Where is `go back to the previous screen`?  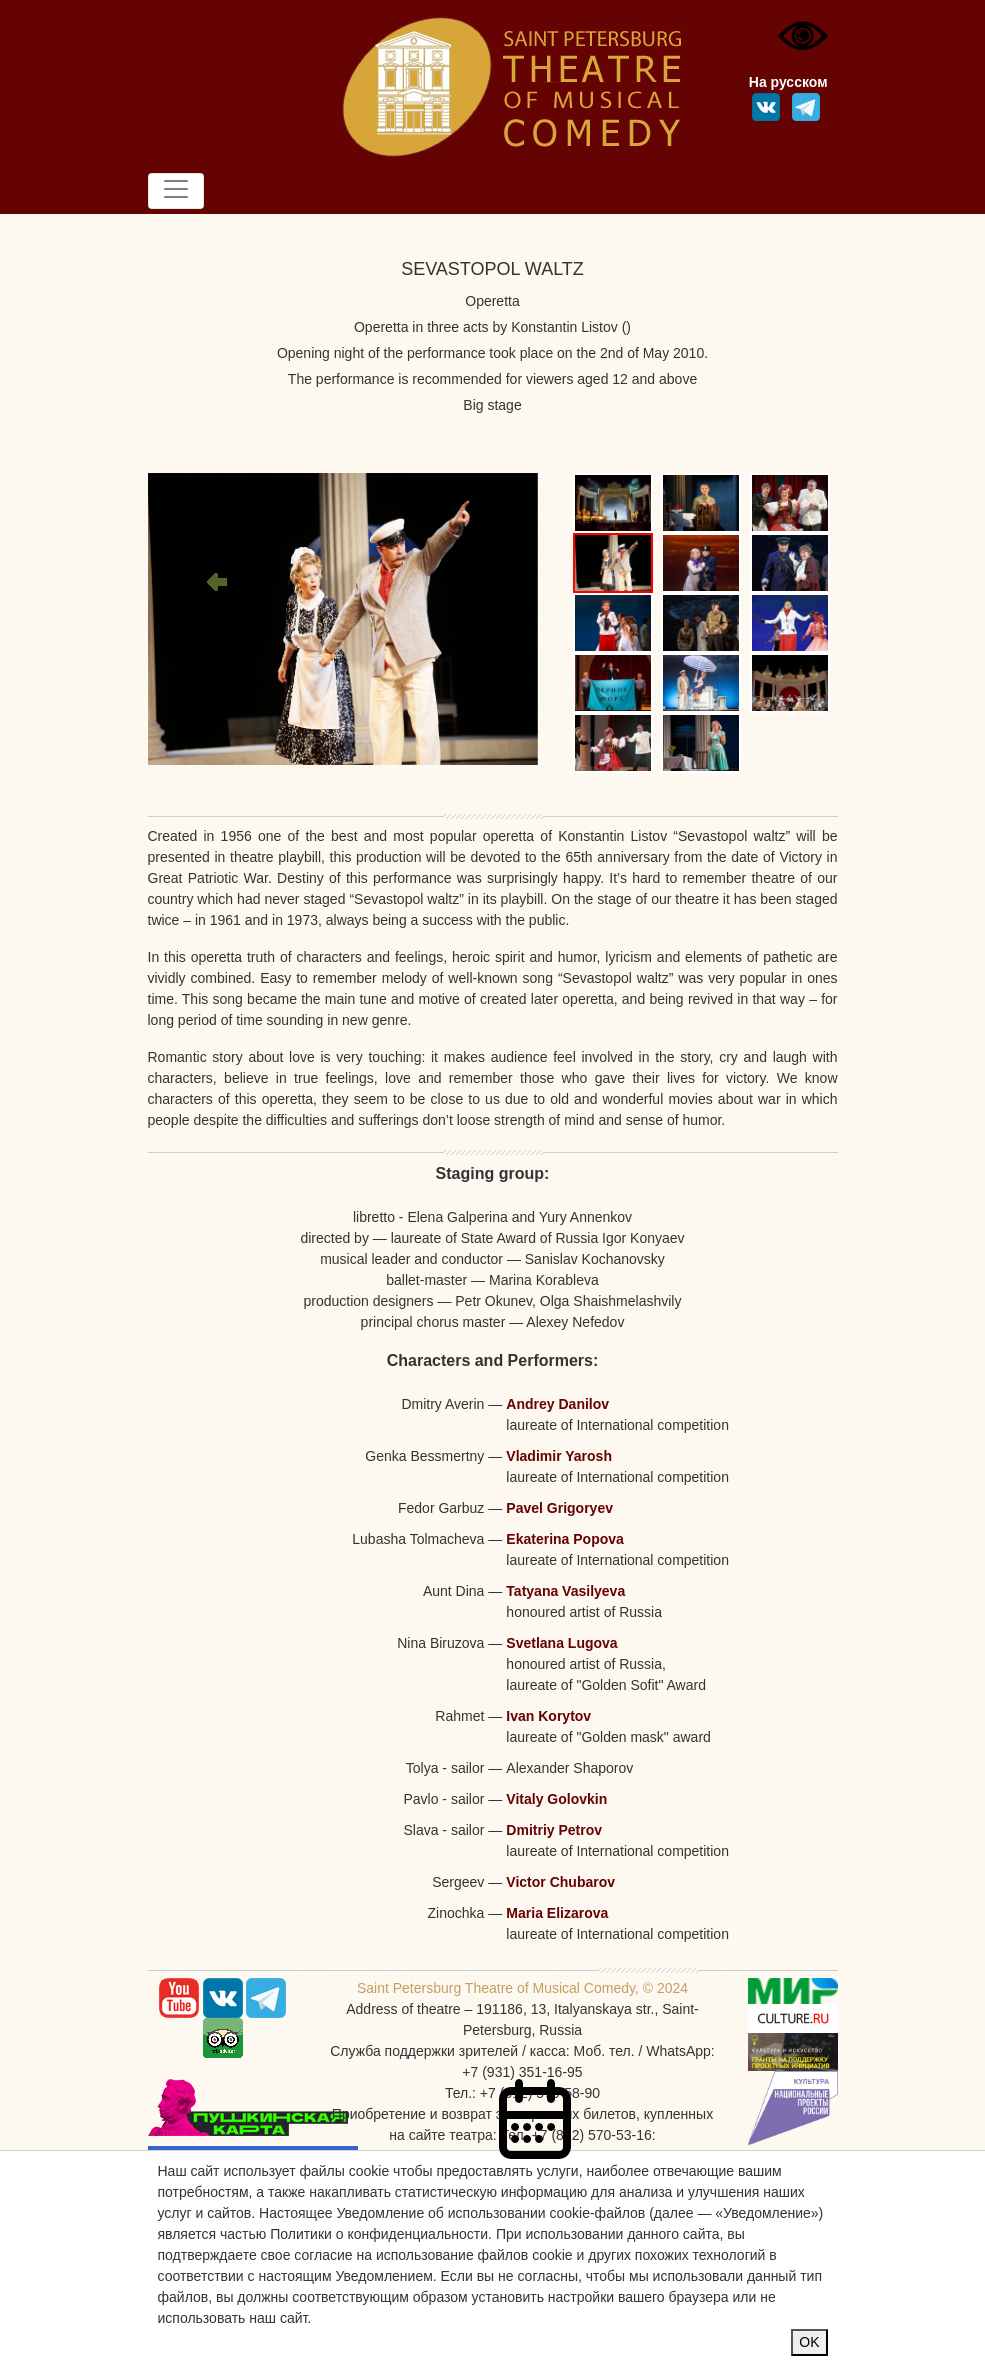
go back to the previous screen is located at coordinates (217, 582).